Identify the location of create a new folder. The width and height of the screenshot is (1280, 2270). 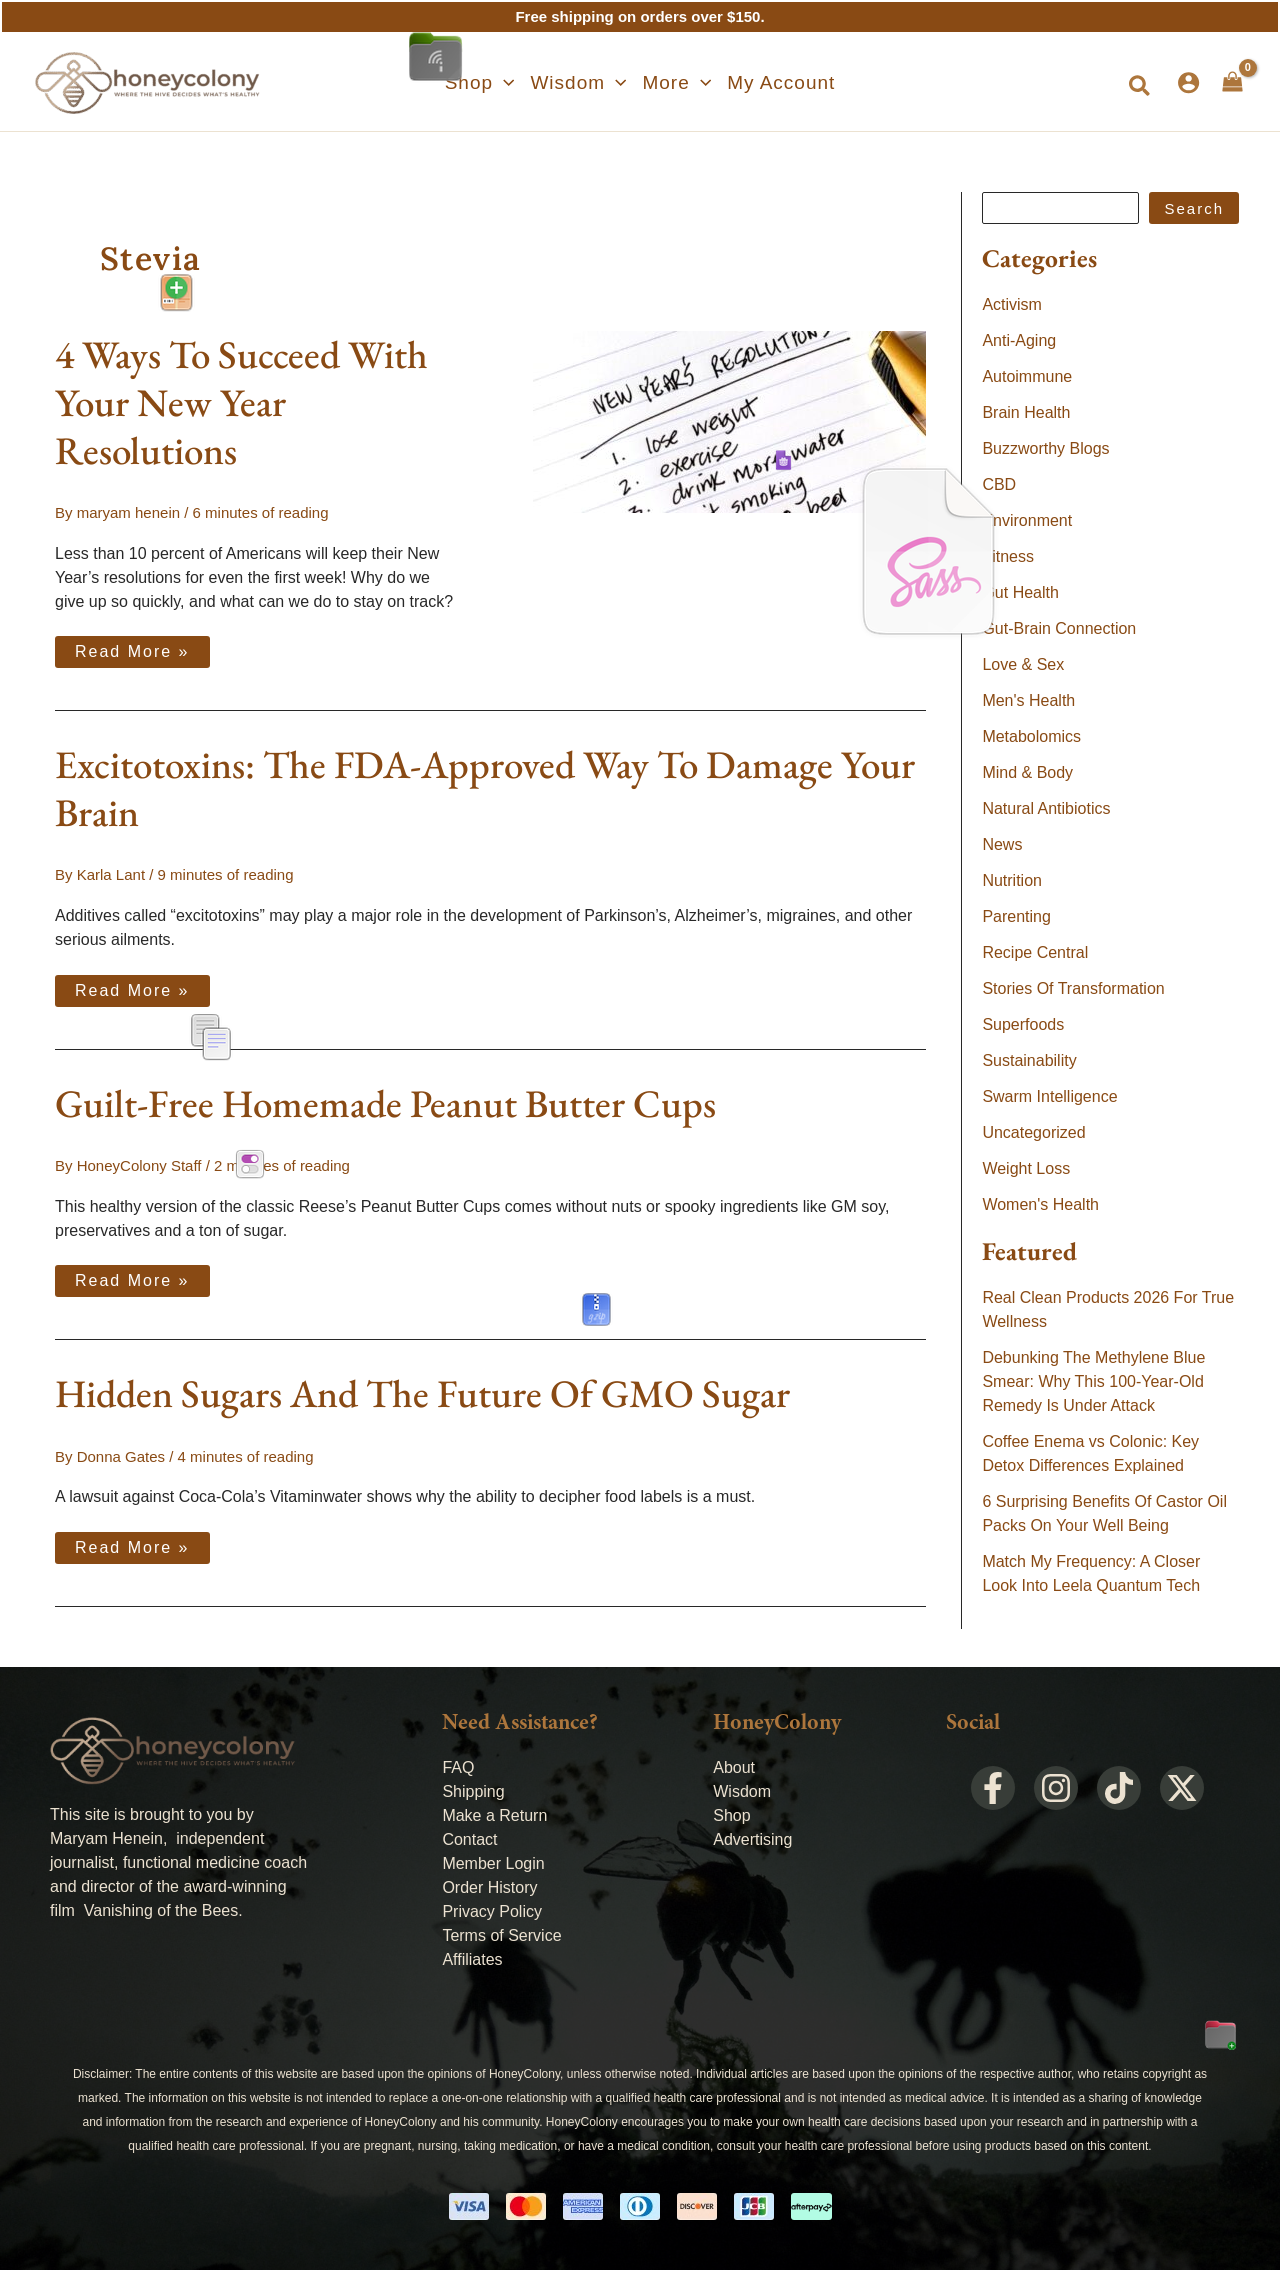
(1220, 2034).